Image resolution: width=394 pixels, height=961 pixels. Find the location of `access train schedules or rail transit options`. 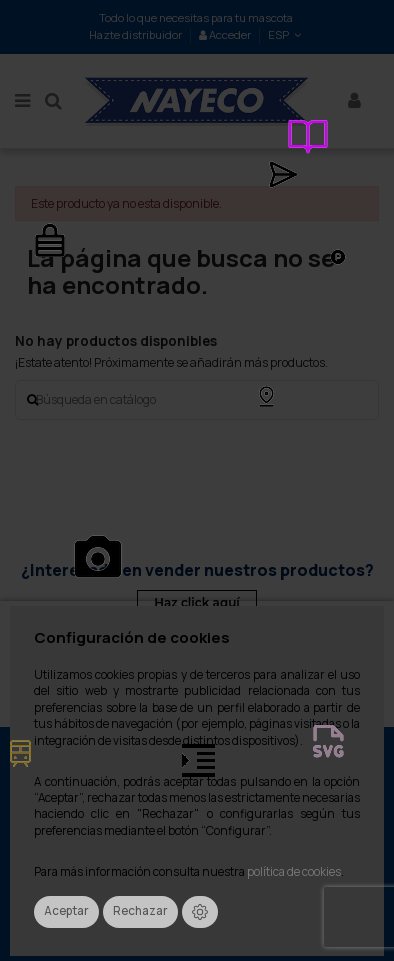

access train schedules or rail transit options is located at coordinates (20, 752).